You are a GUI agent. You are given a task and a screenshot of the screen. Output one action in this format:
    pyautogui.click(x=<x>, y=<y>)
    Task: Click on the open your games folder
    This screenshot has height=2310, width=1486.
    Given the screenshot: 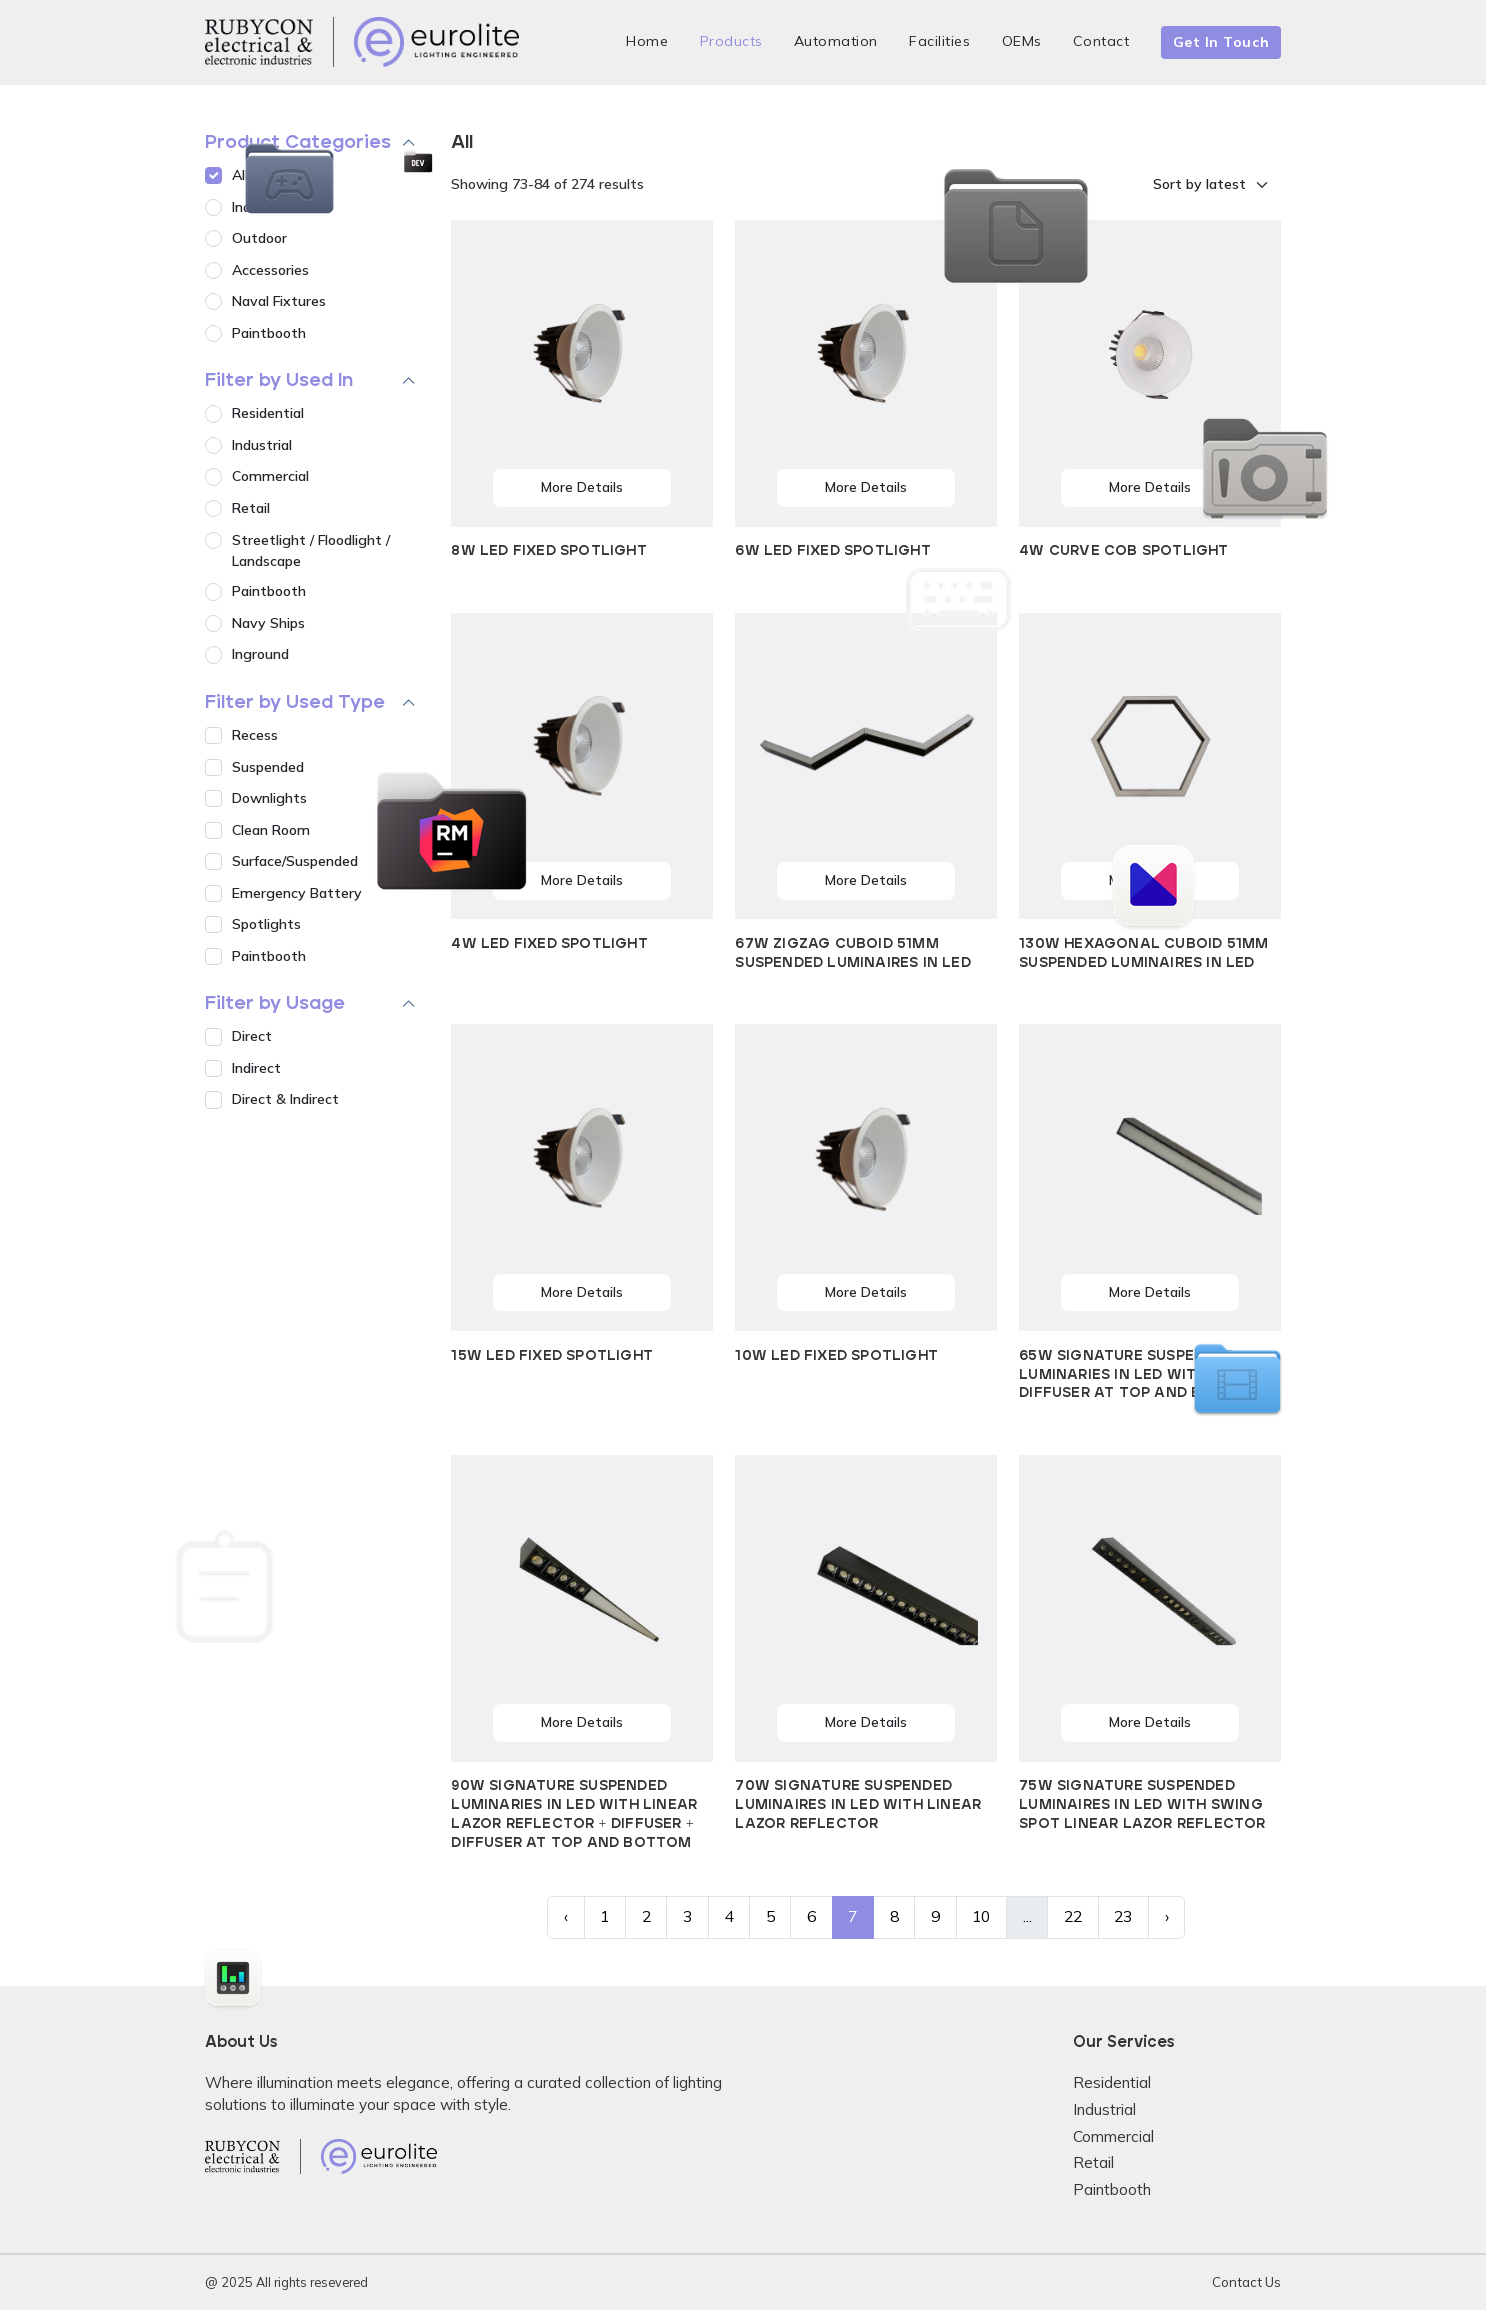 What is the action you would take?
    pyautogui.click(x=289, y=178)
    